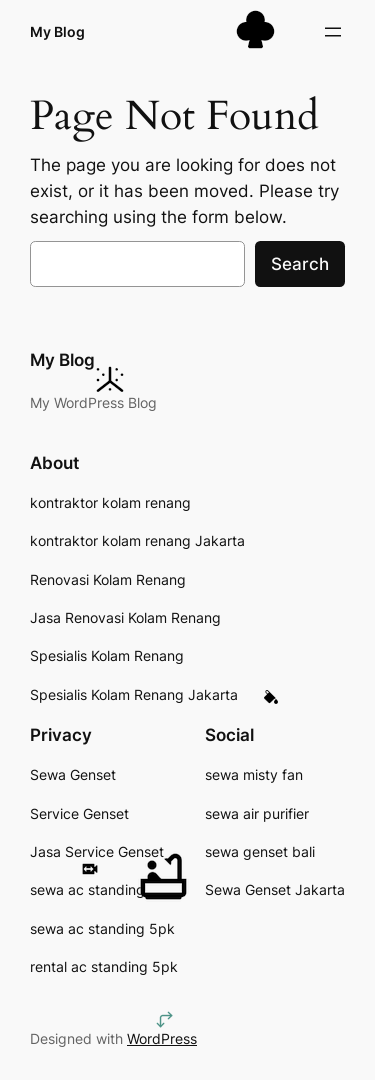 This screenshot has width=375, height=1080. Describe the element at coordinates (271, 697) in the screenshot. I see `fill an area with color` at that location.